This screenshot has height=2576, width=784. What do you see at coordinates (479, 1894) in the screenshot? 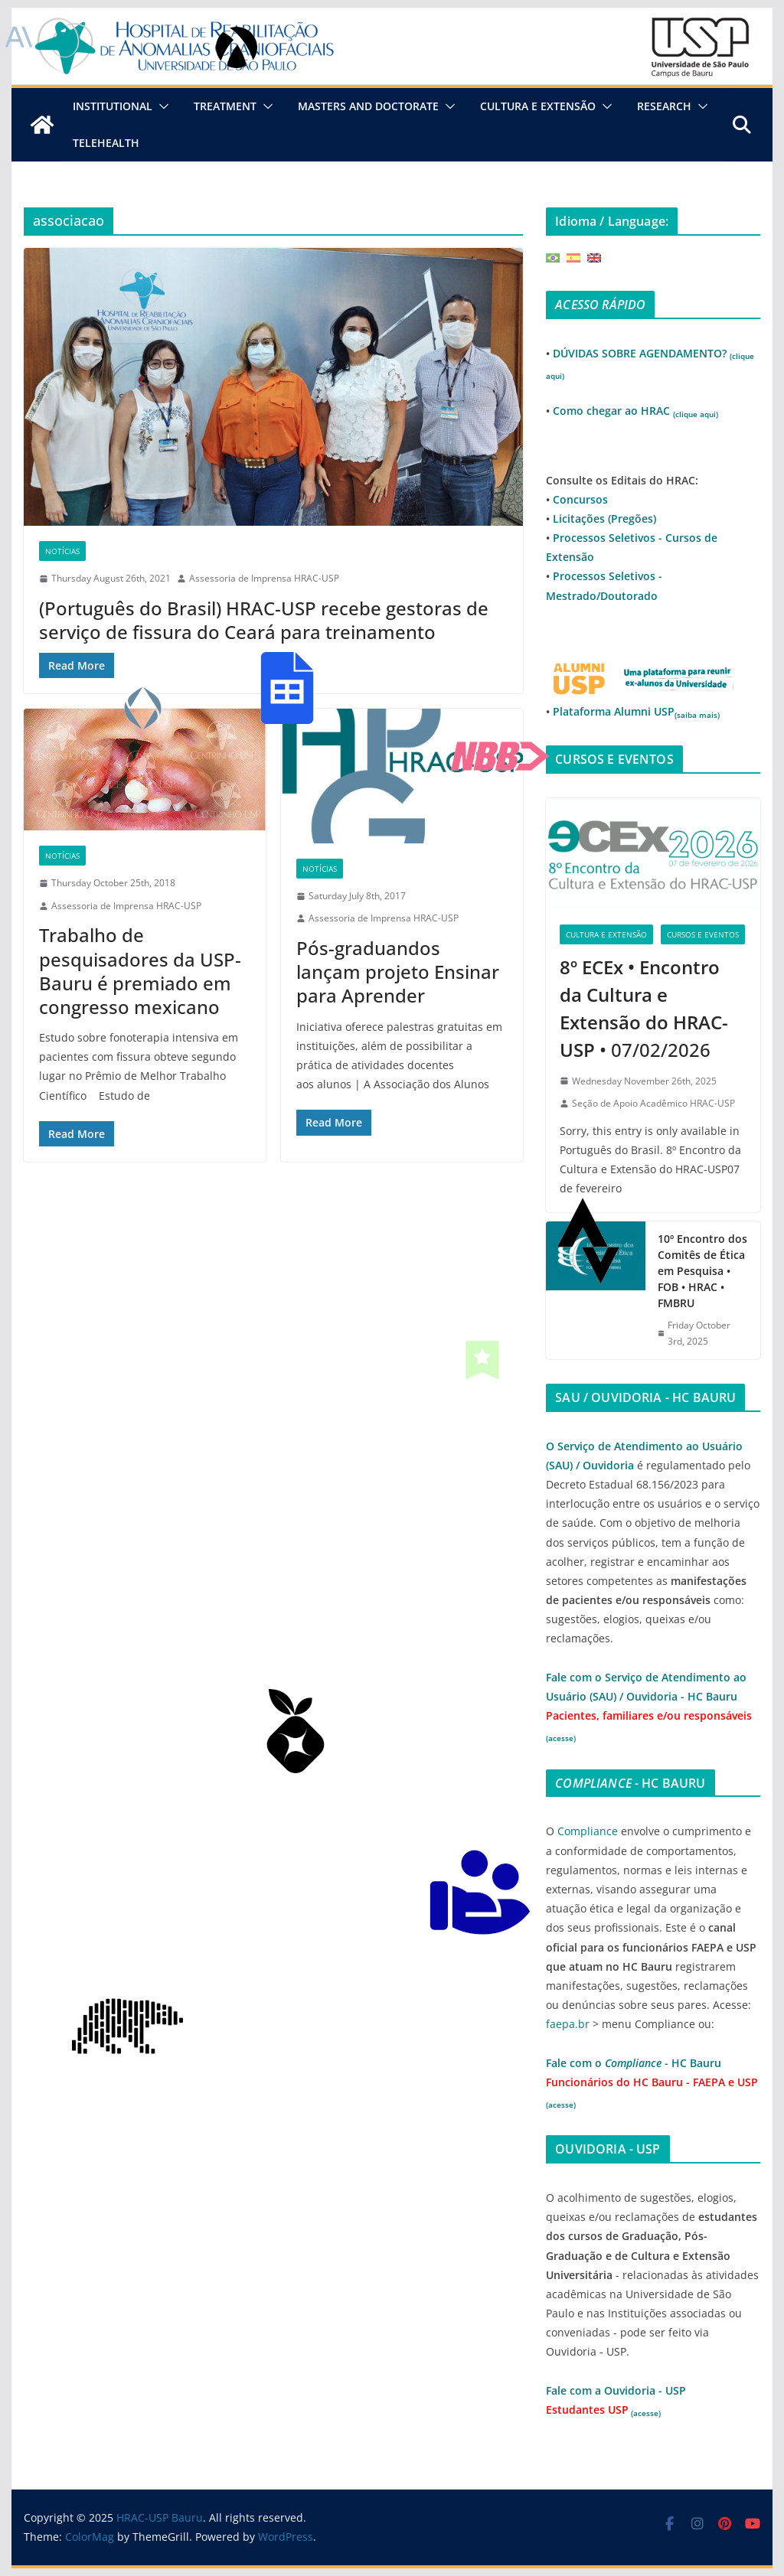
I see `make a payment or send money` at bounding box center [479, 1894].